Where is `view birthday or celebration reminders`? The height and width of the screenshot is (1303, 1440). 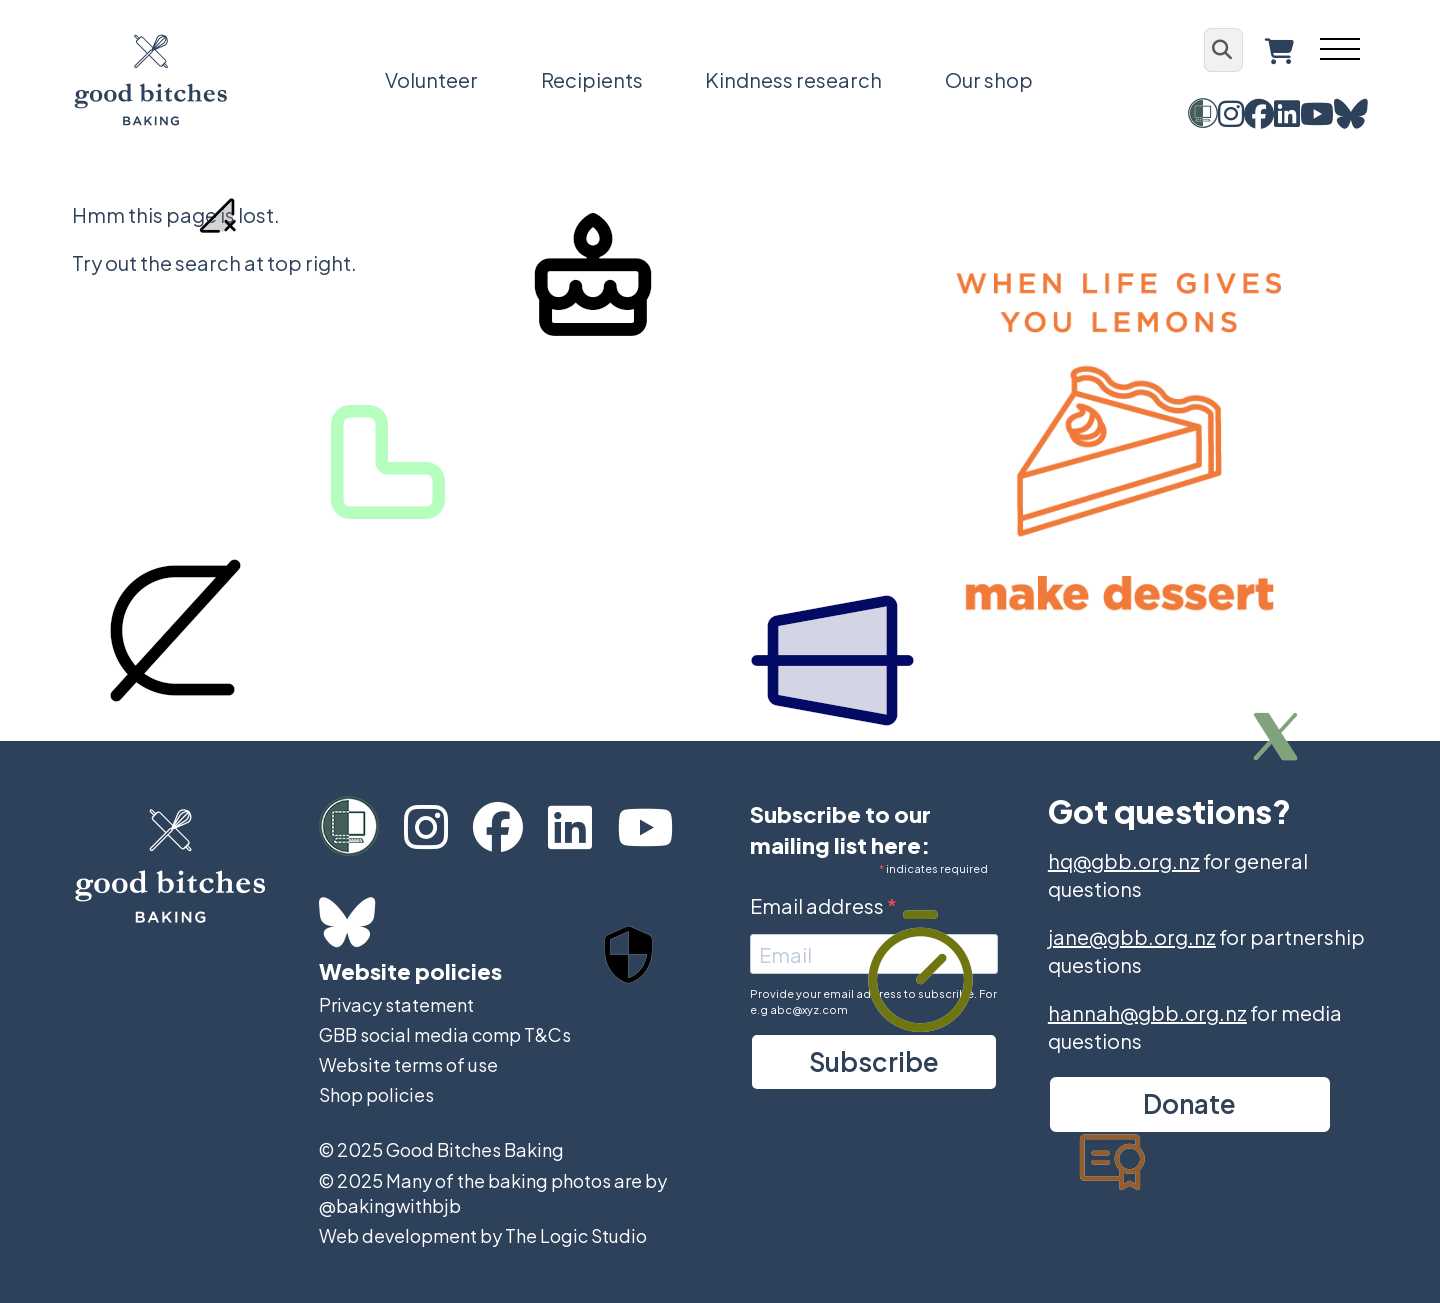 view birthday or celebration reminders is located at coordinates (593, 282).